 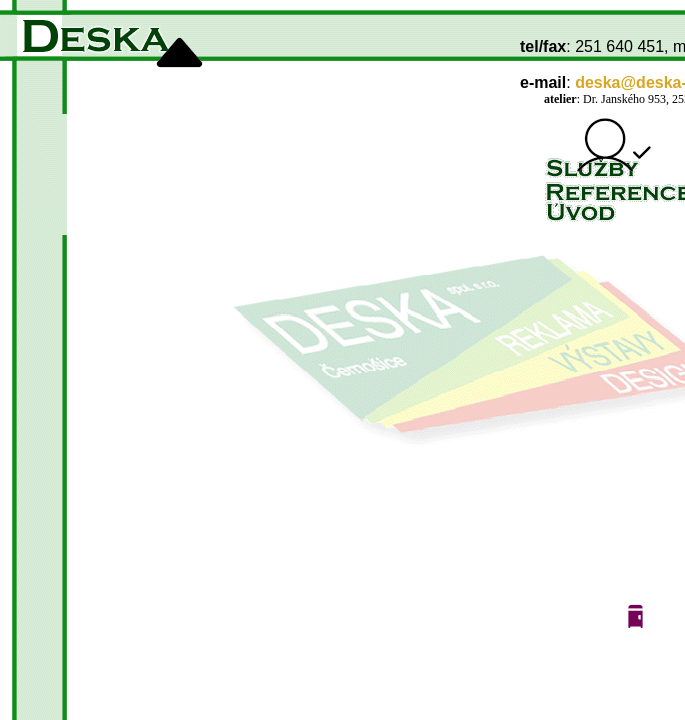 What do you see at coordinates (635, 616) in the screenshot?
I see `locate nearby portable restrooms` at bounding box center [635, 616].